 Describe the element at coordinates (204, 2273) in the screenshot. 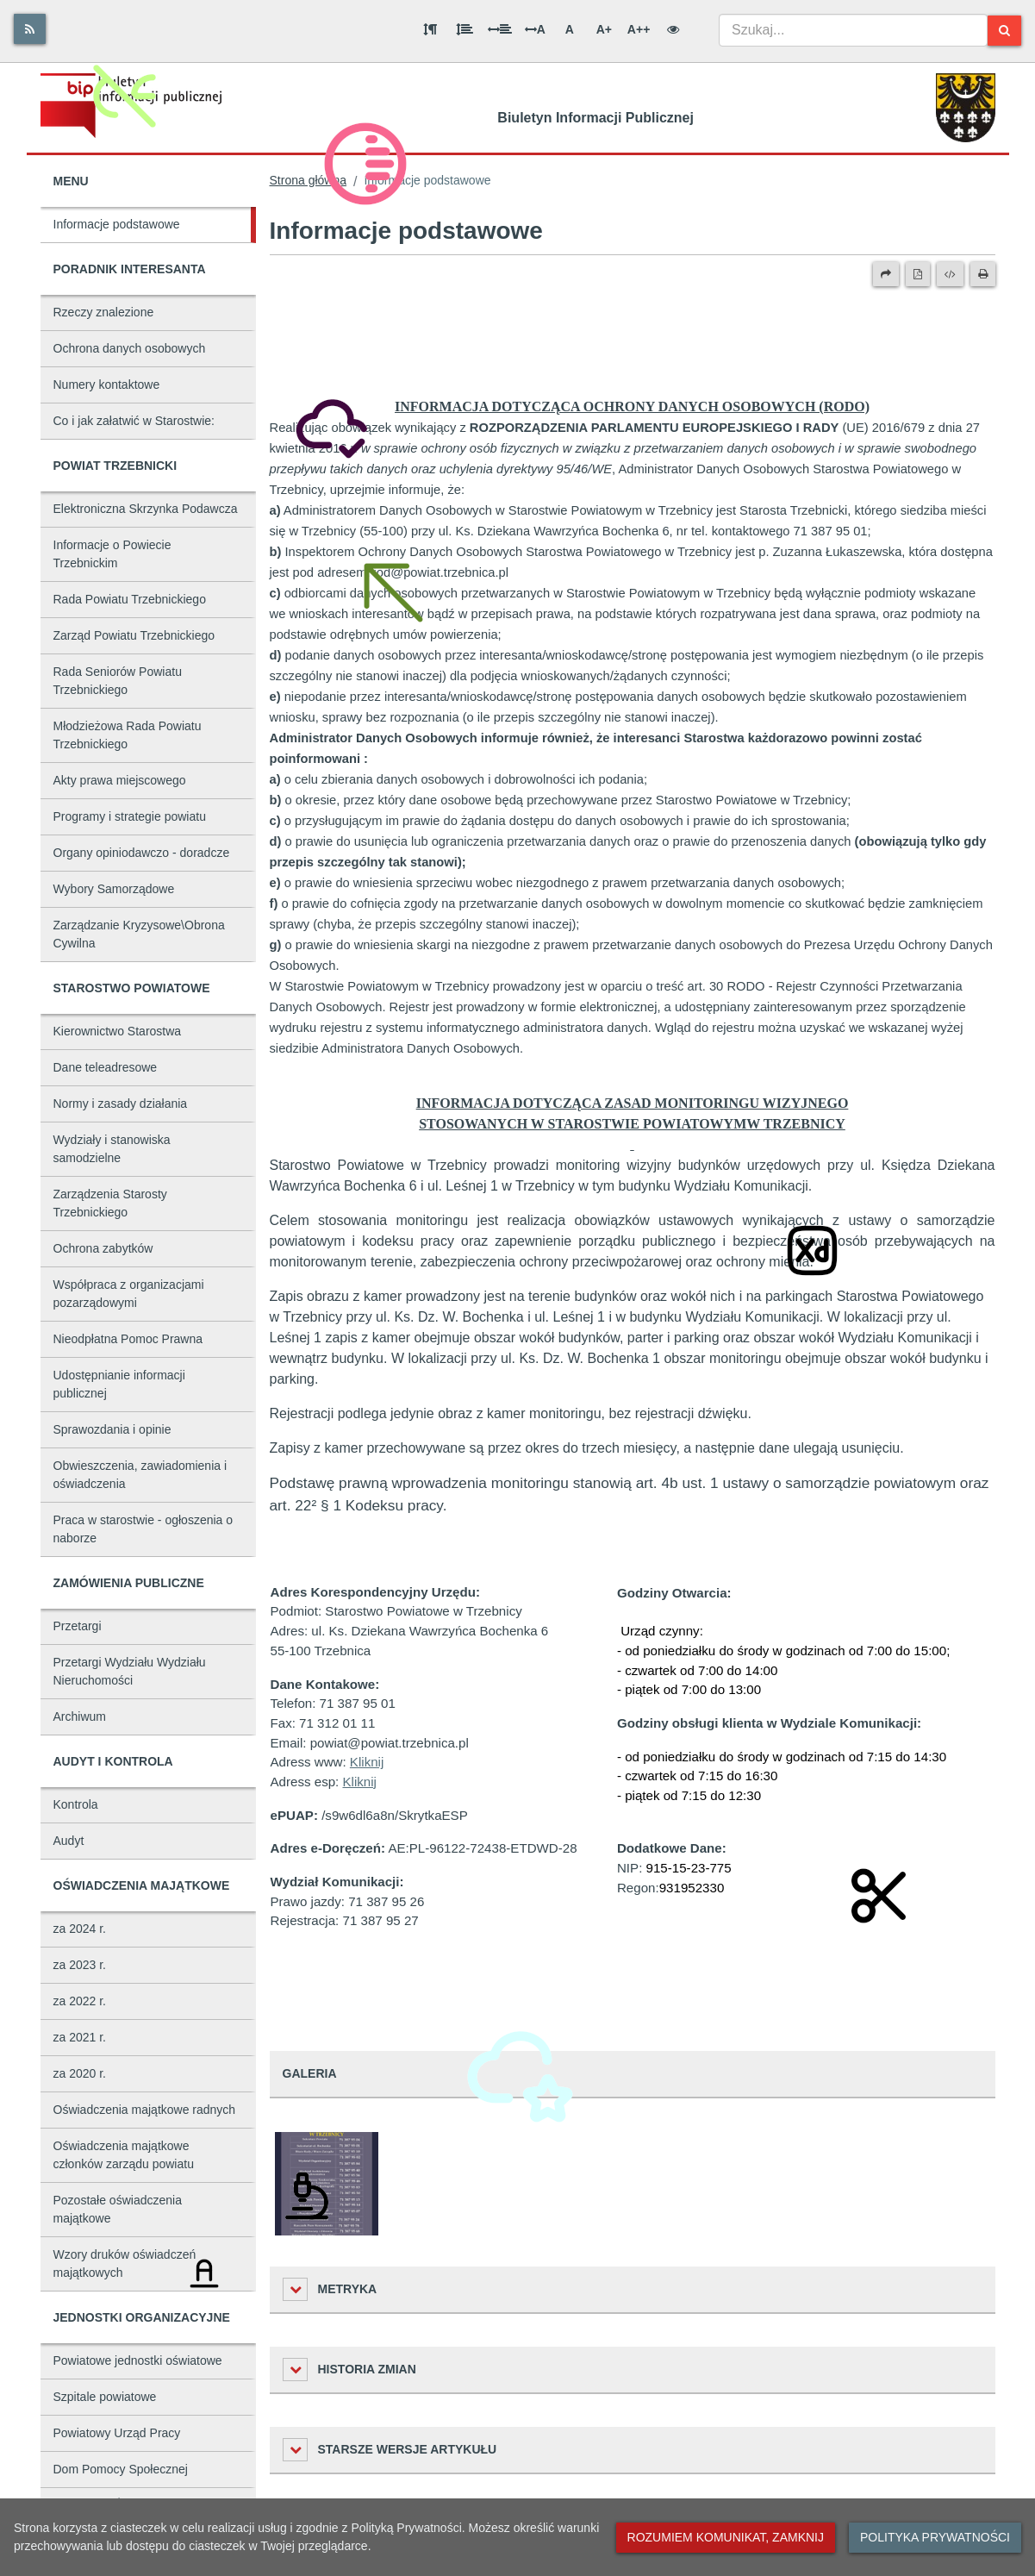

I see `set text baseline alignment` at that location.